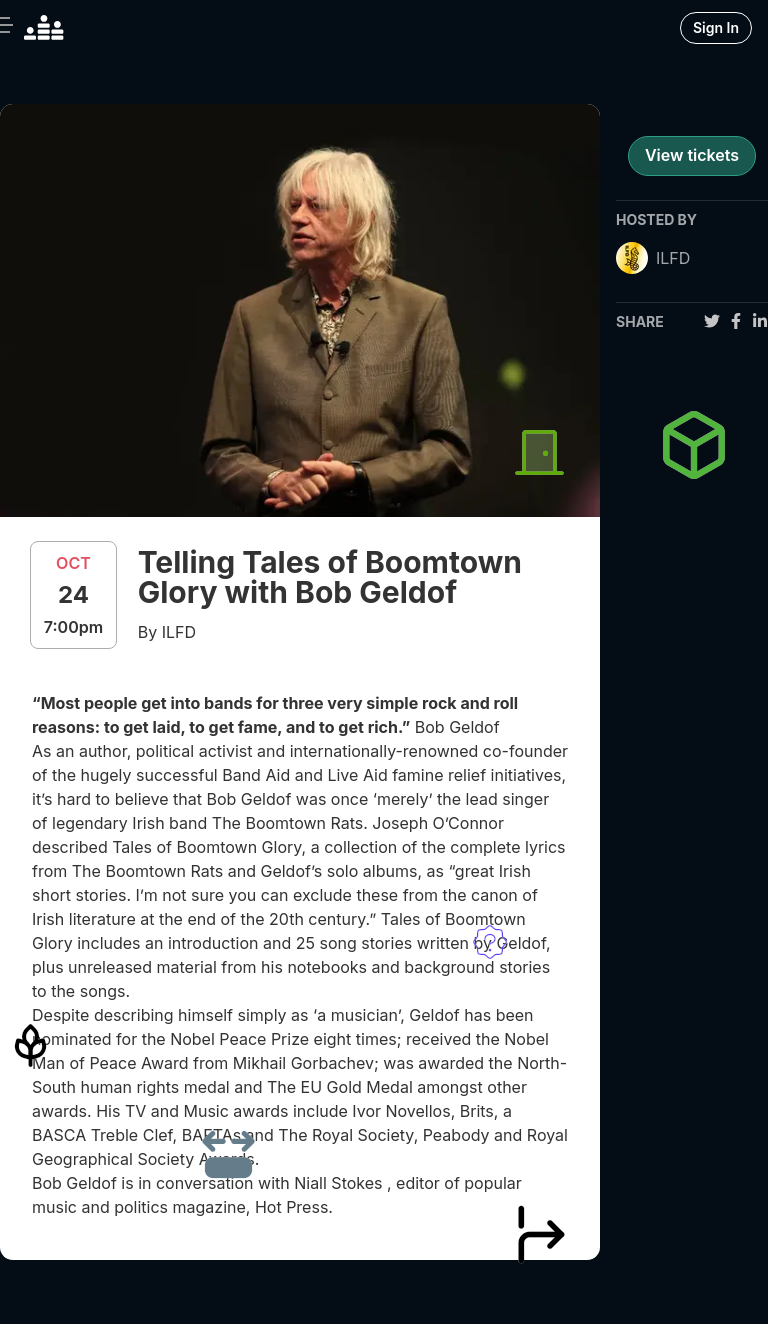 The height and width of the screenshot is (1324, 768). Describe the element at coordinates (694, 445) in the screenshot. I see `view 3D model or object` at that location.